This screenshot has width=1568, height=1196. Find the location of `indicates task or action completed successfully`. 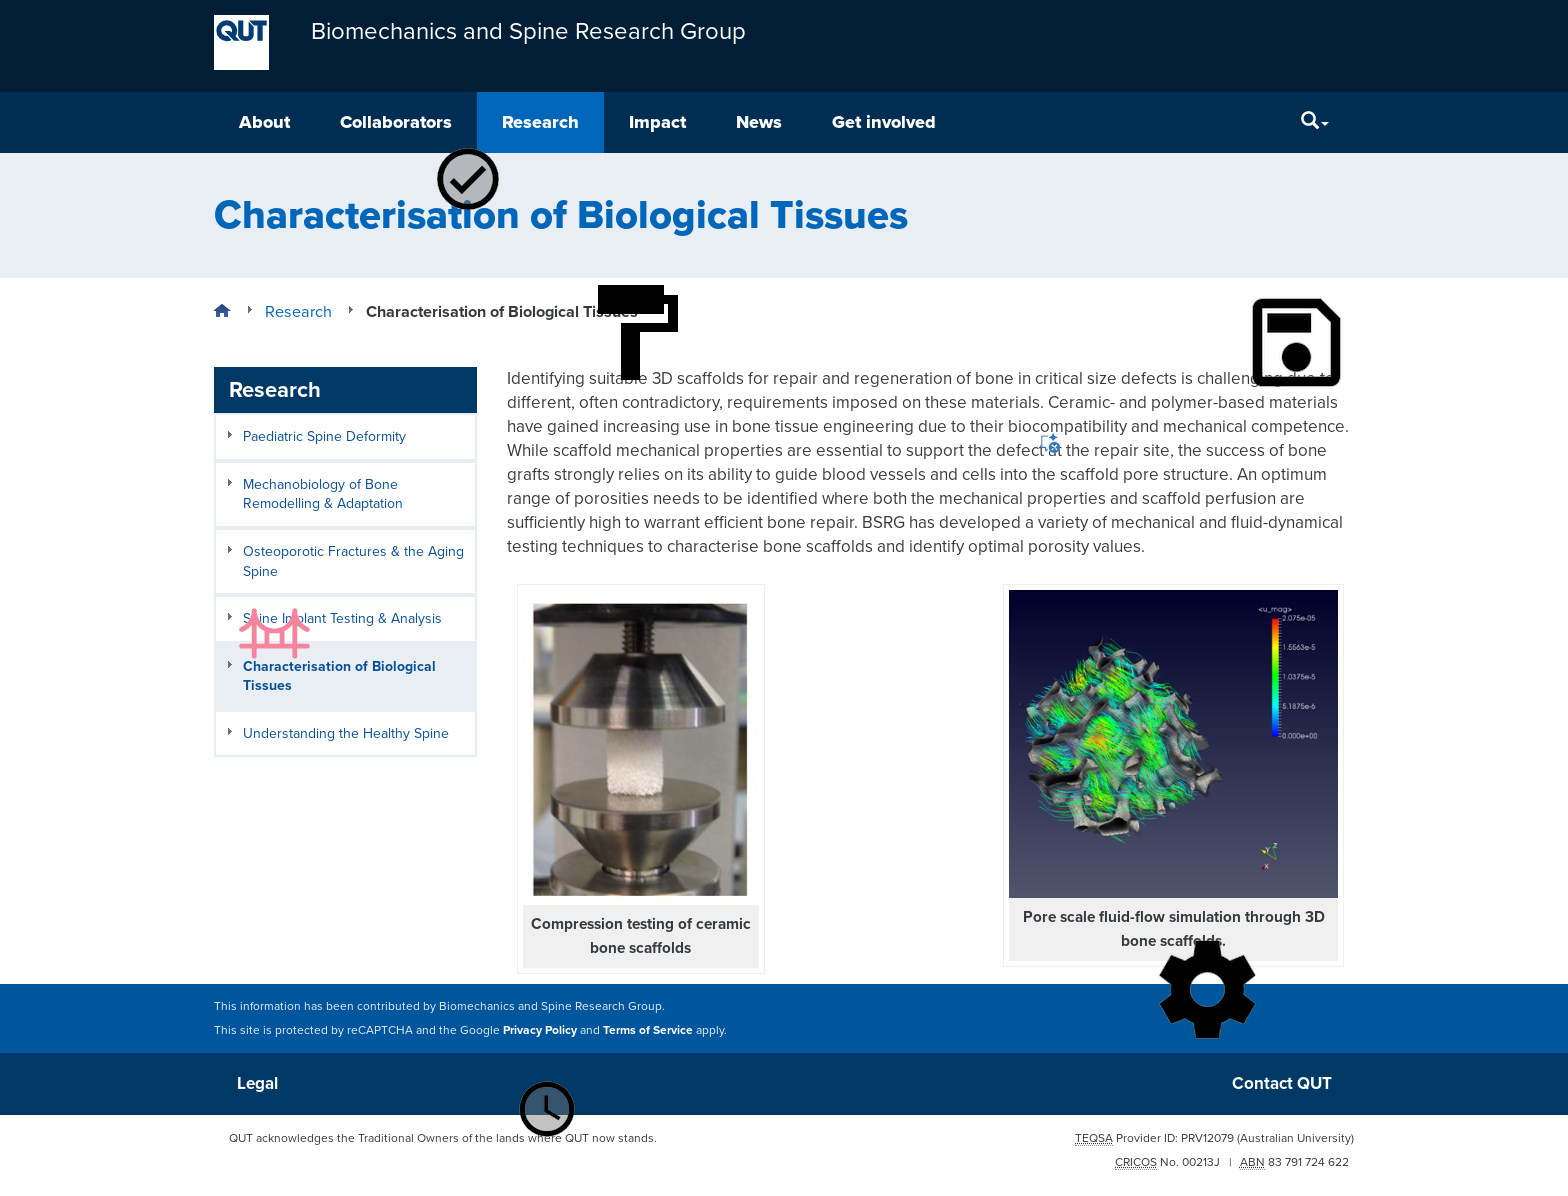

indicates task or action completed successfully is located at coordinates (468, 179).